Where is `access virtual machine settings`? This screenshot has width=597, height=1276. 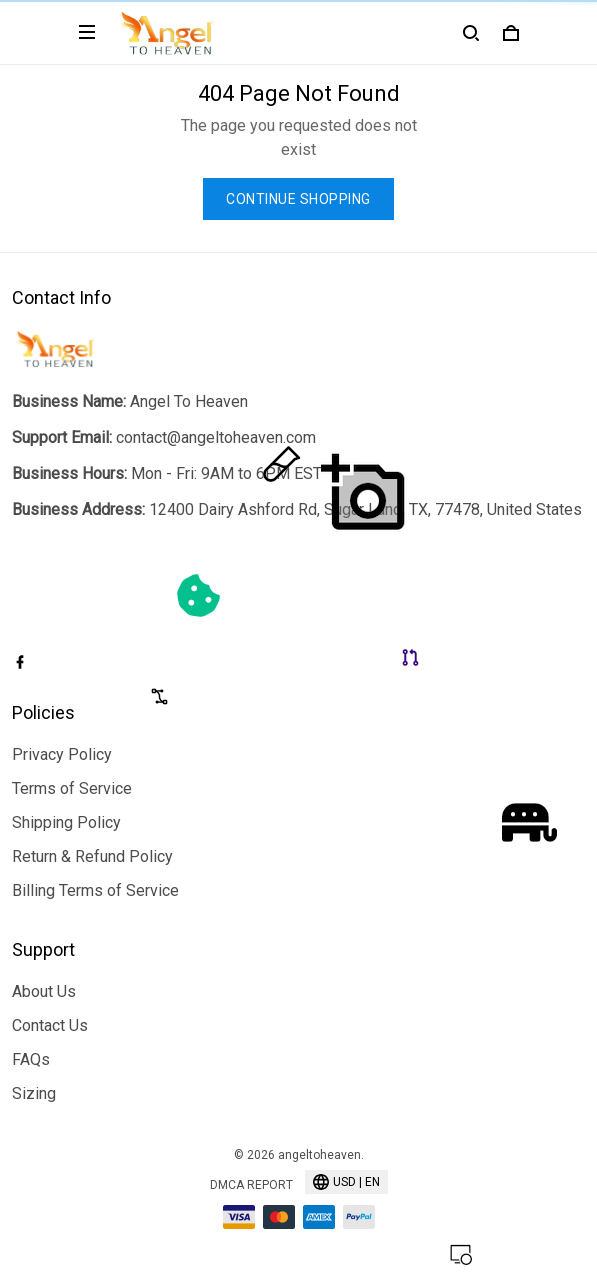
access virtual machine settings is located at coordinates (460, 1253).